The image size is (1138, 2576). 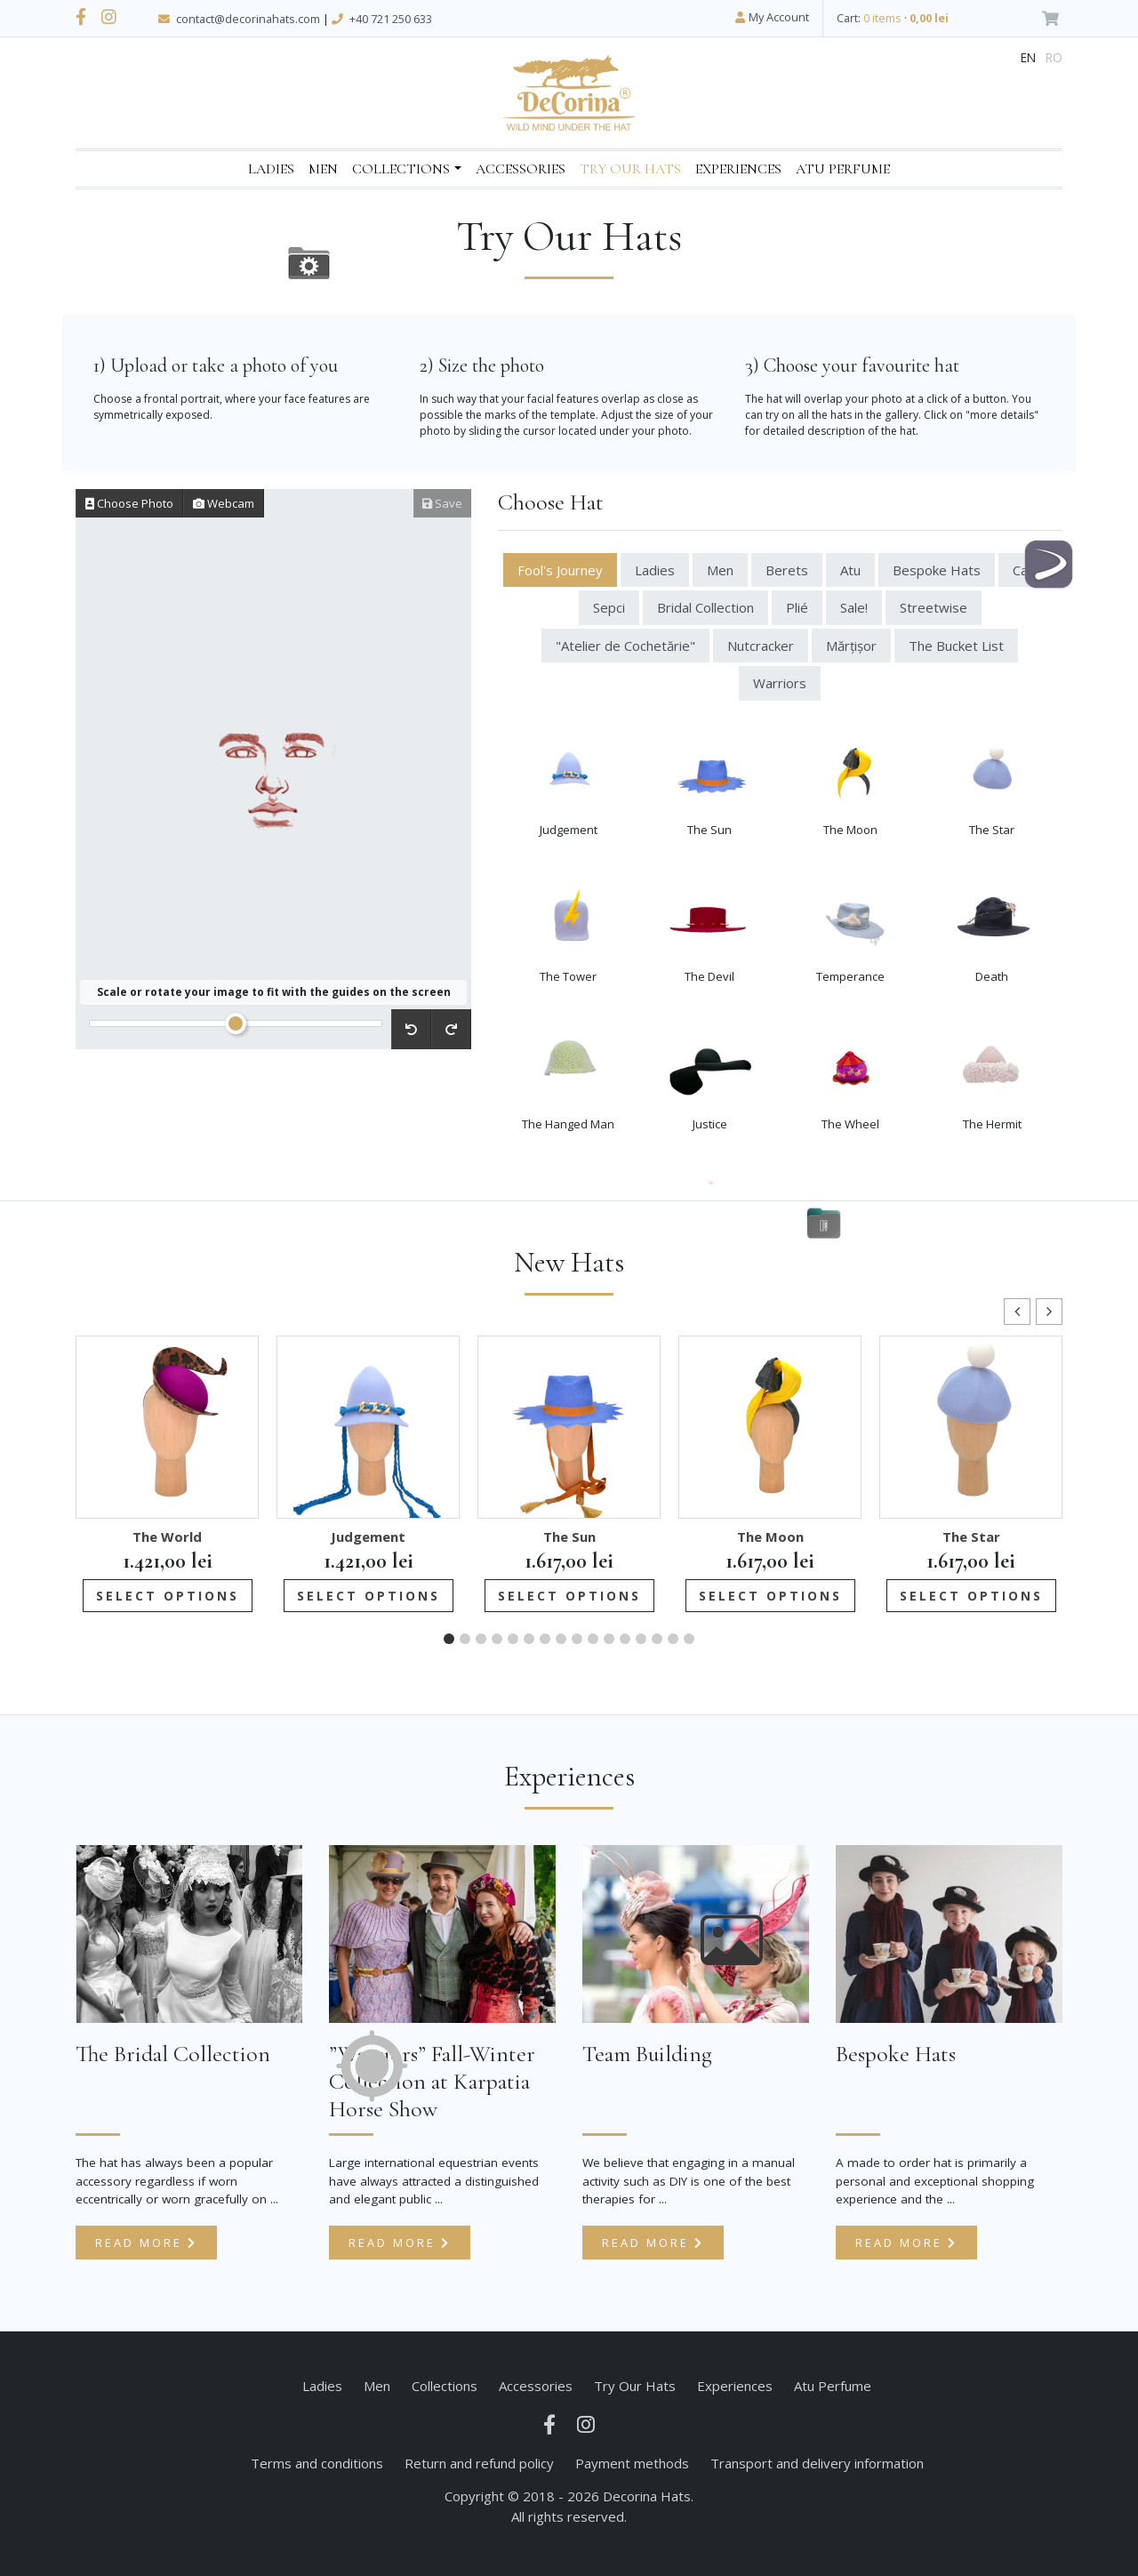 What do you see at coordinates (309, 262) in the screenshot?
I see `view smart folder with automated rules` at bounding box center [309, 262].